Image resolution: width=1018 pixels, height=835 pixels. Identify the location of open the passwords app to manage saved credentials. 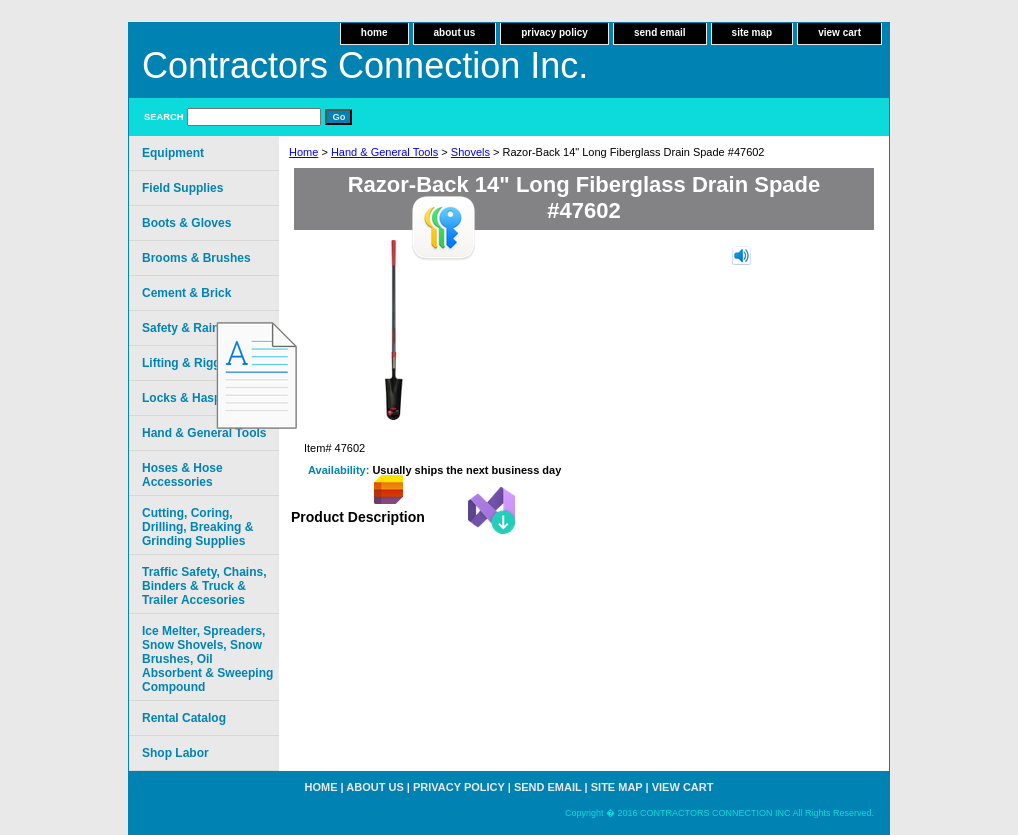
(443, 227).